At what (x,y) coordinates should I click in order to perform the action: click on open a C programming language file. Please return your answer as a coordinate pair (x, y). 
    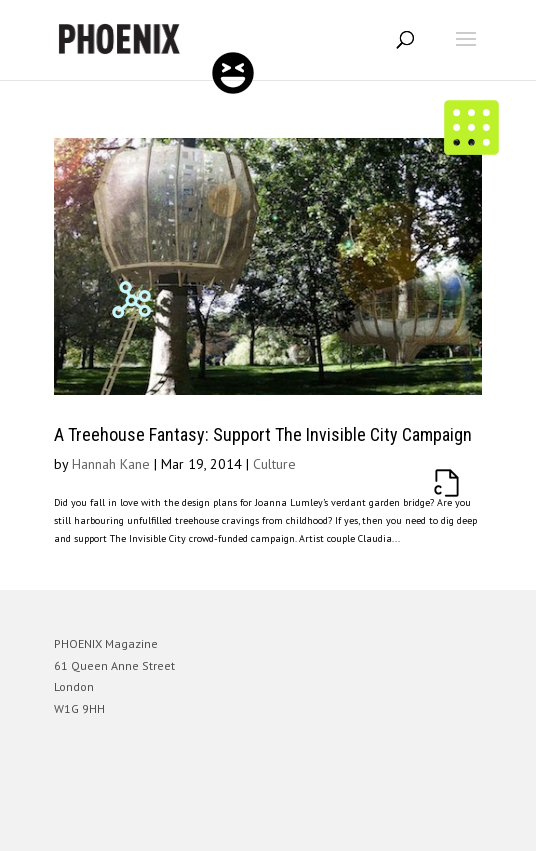
    Looking at the image, I should click on (447, 483).